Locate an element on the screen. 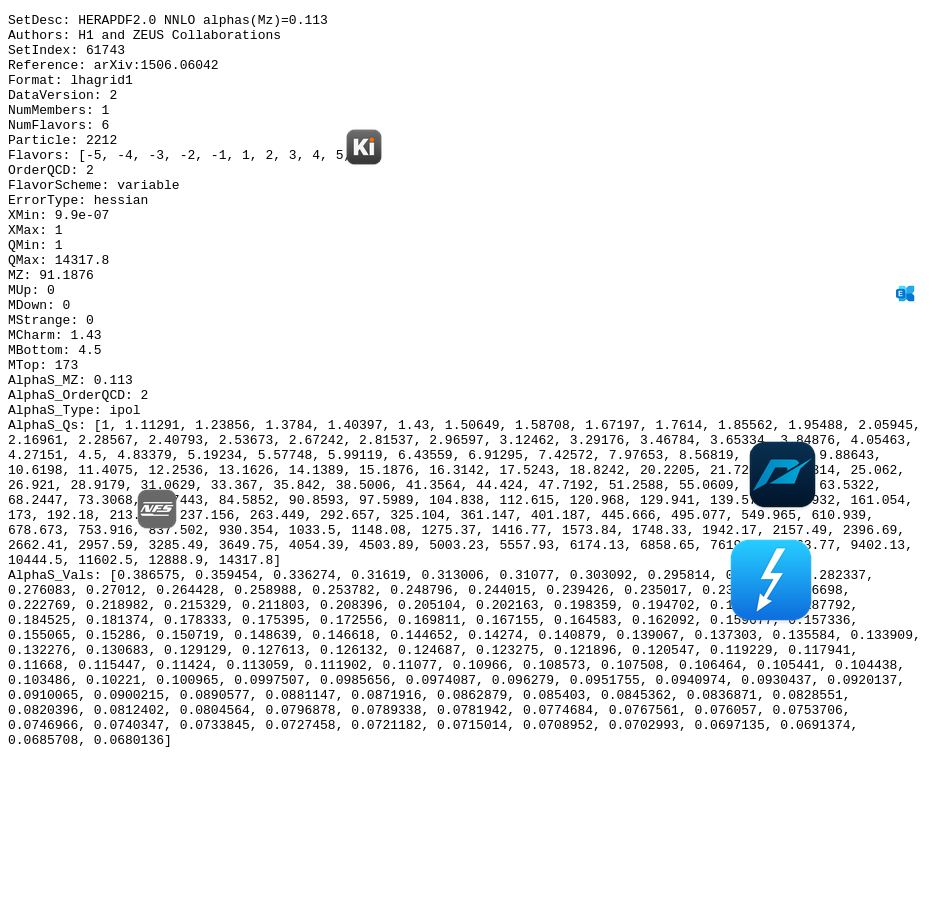 The image size is (934, 908). launch need for speed underground 2 game is located at coordinates (157, 509).